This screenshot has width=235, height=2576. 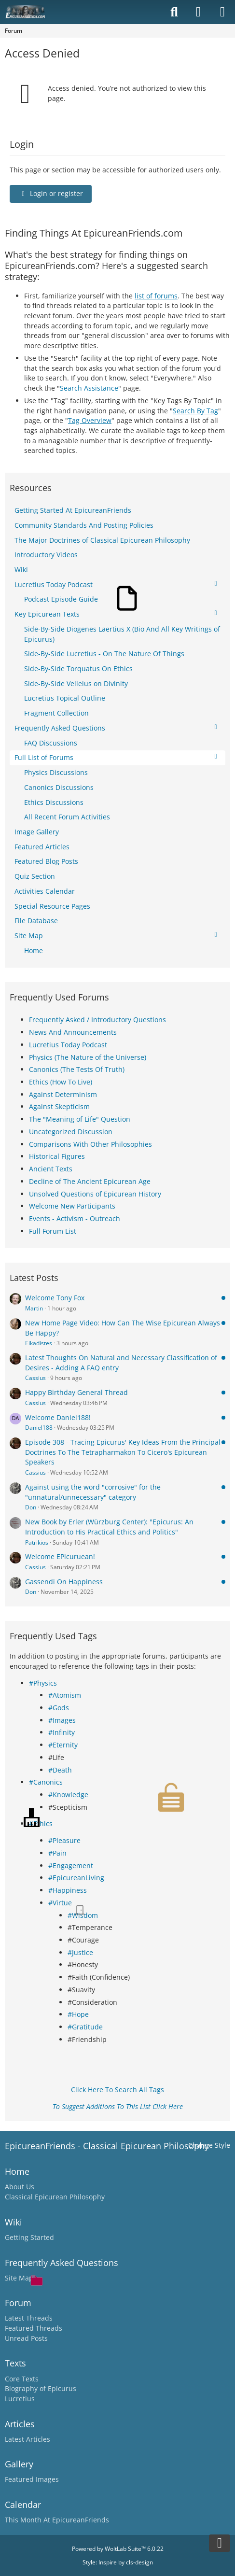 What do you see at coordinates (37, 2280) in the screenshot?
I see `open file folder` at bounding box center [37, 2280].